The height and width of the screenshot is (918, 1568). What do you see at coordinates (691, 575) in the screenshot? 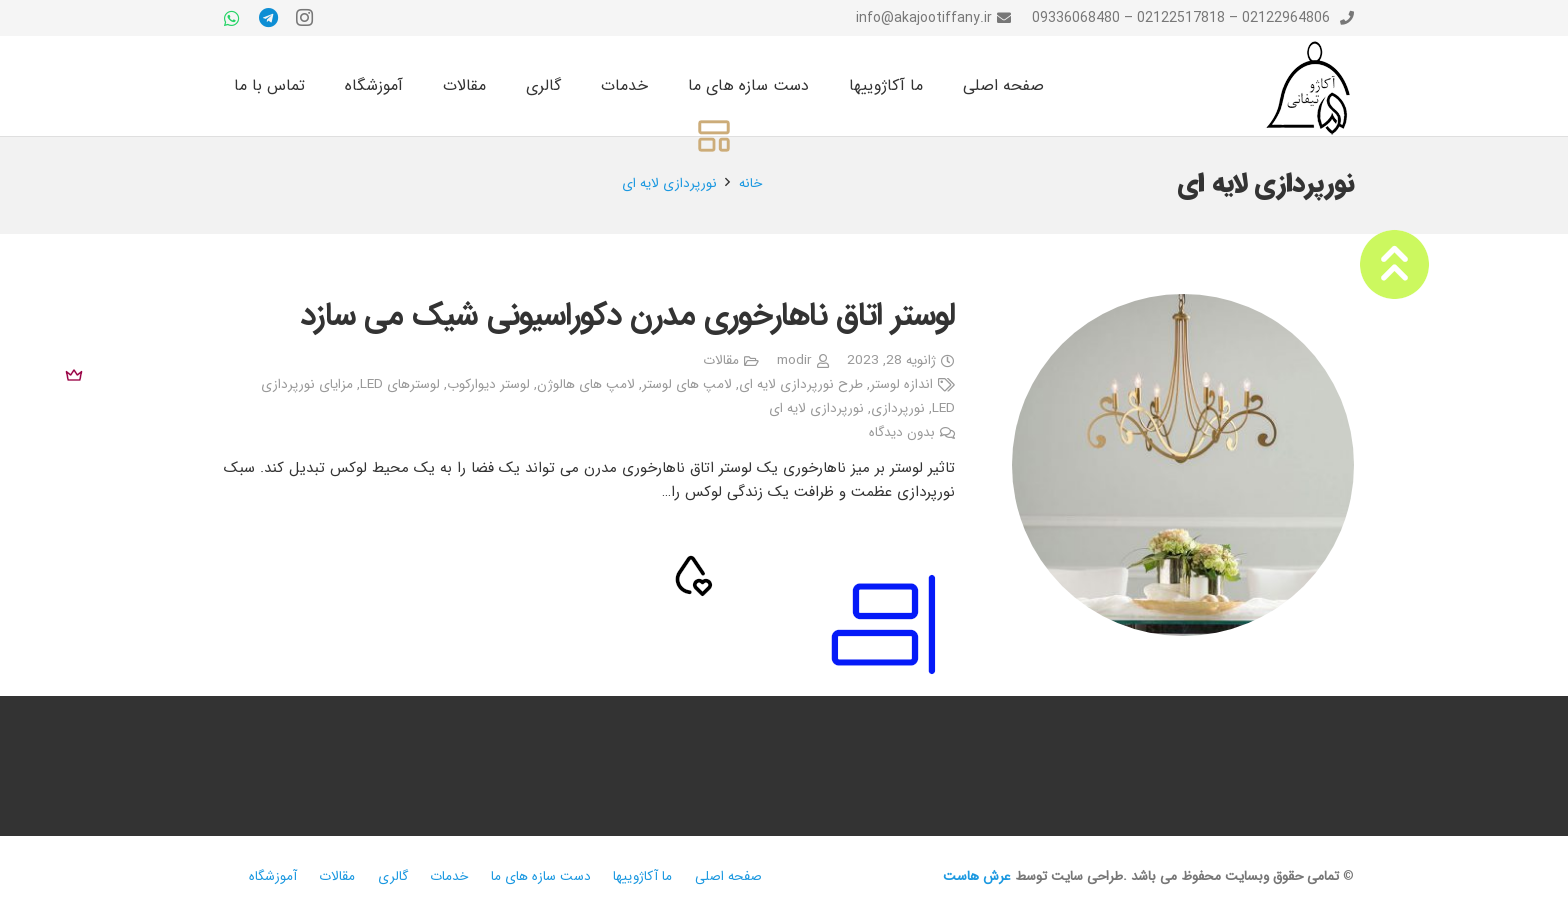
I see `donate blood or support blood donation` at bounding box center [691, 575].